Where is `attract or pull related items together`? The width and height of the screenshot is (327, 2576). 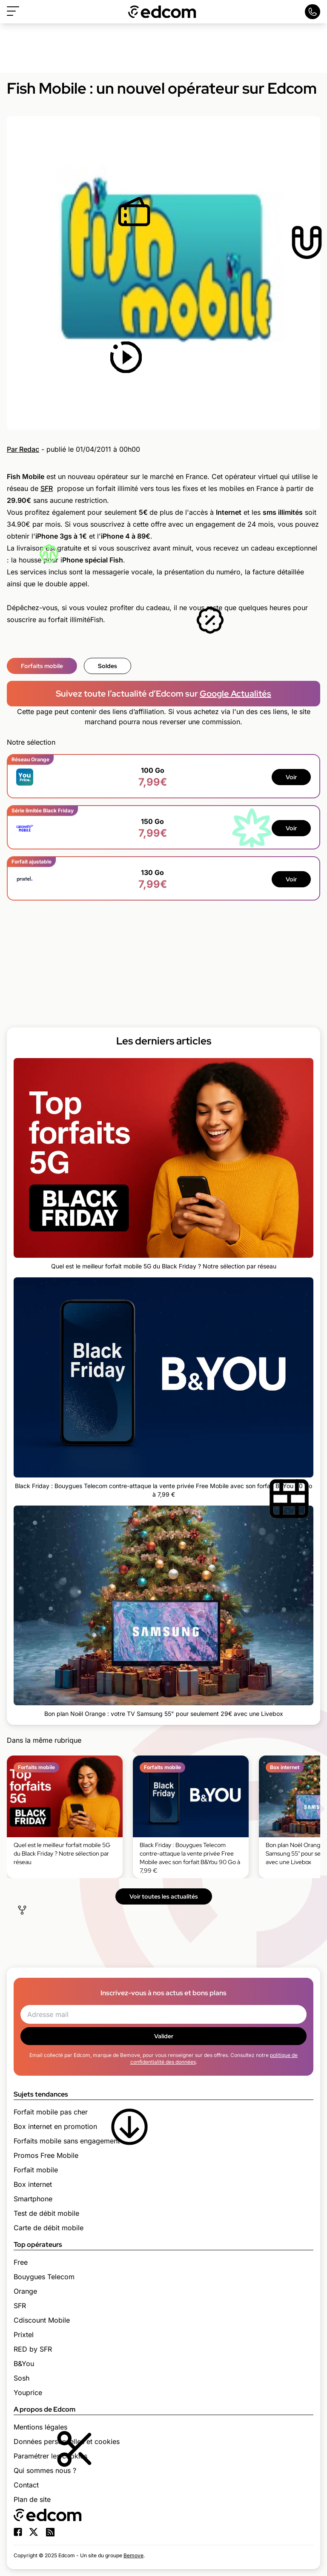 attract or pull related items together is located at coordinates (307, 242).